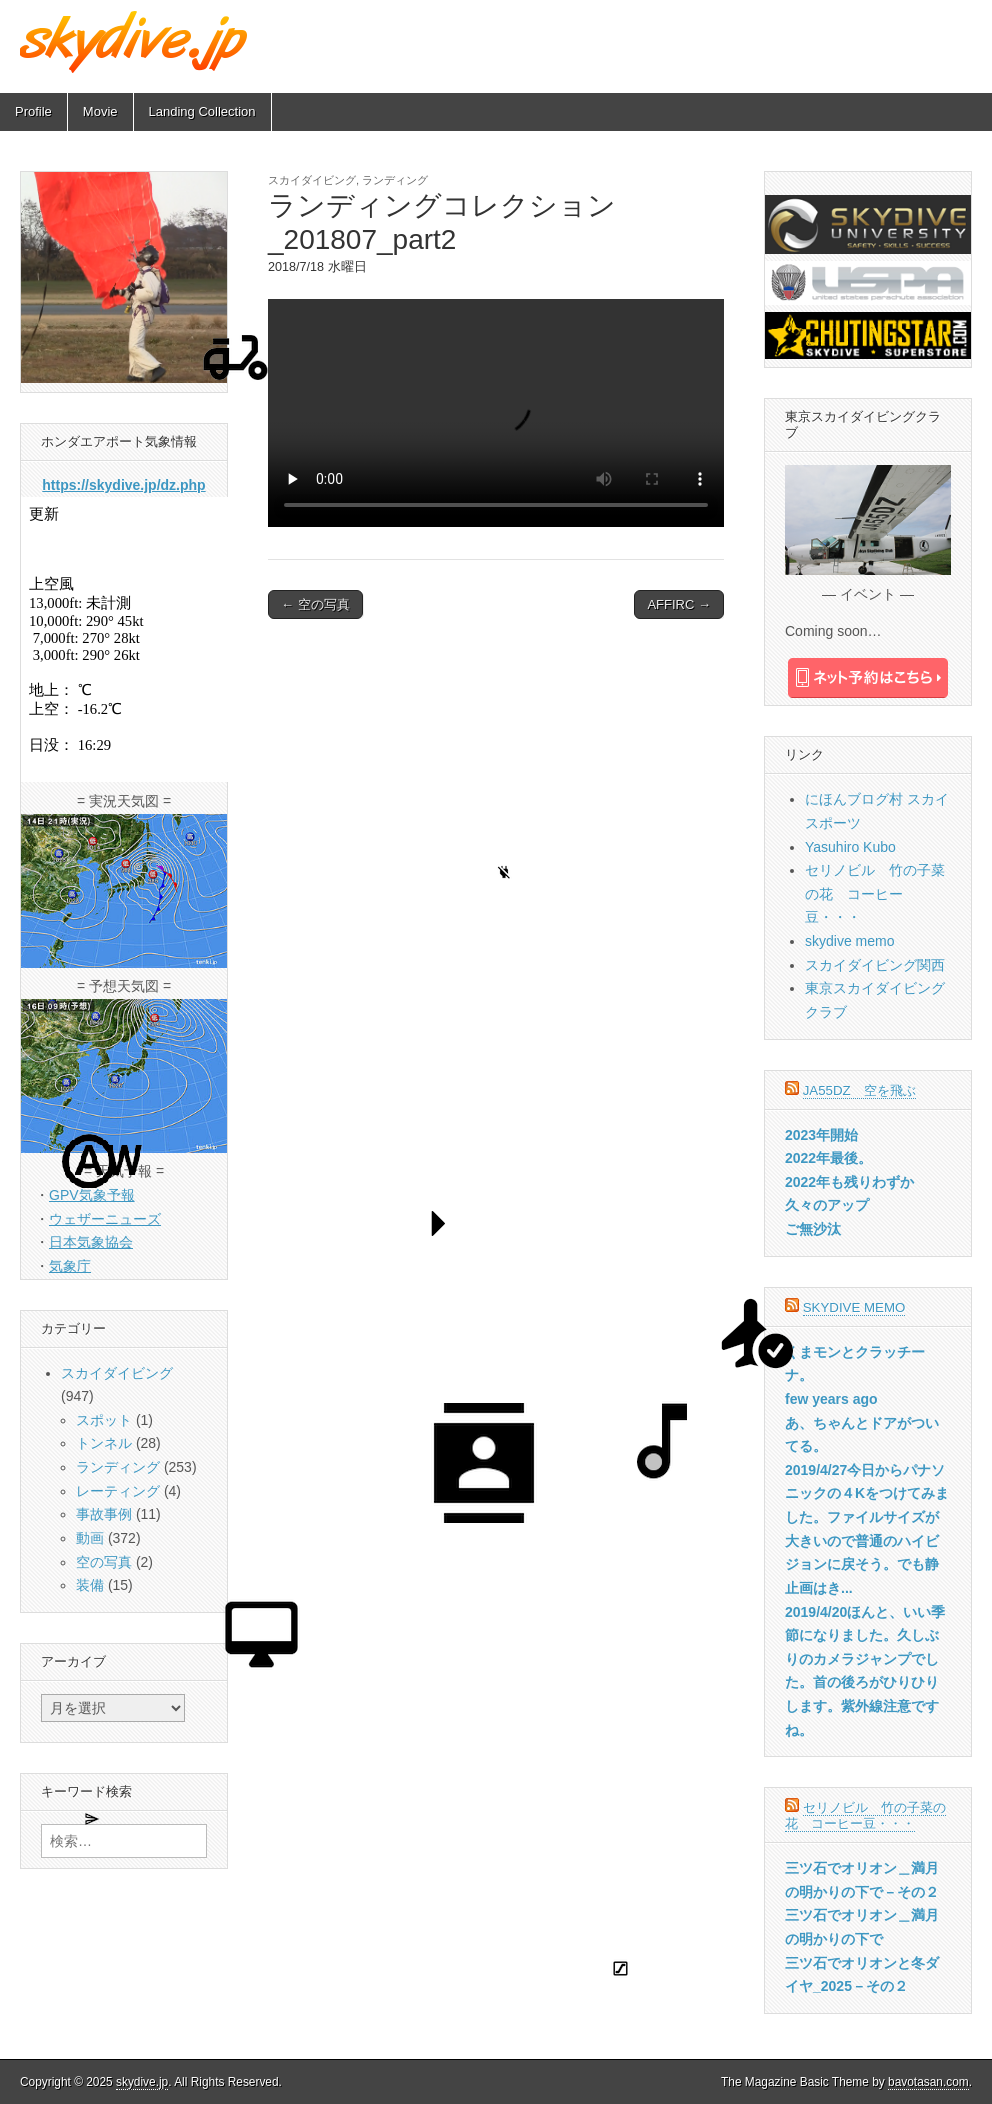 Image resolution: width=992 pixels, height=2104 pixels. I want to click on indicates escalator location in a building or transit station, so click(620, 1968).